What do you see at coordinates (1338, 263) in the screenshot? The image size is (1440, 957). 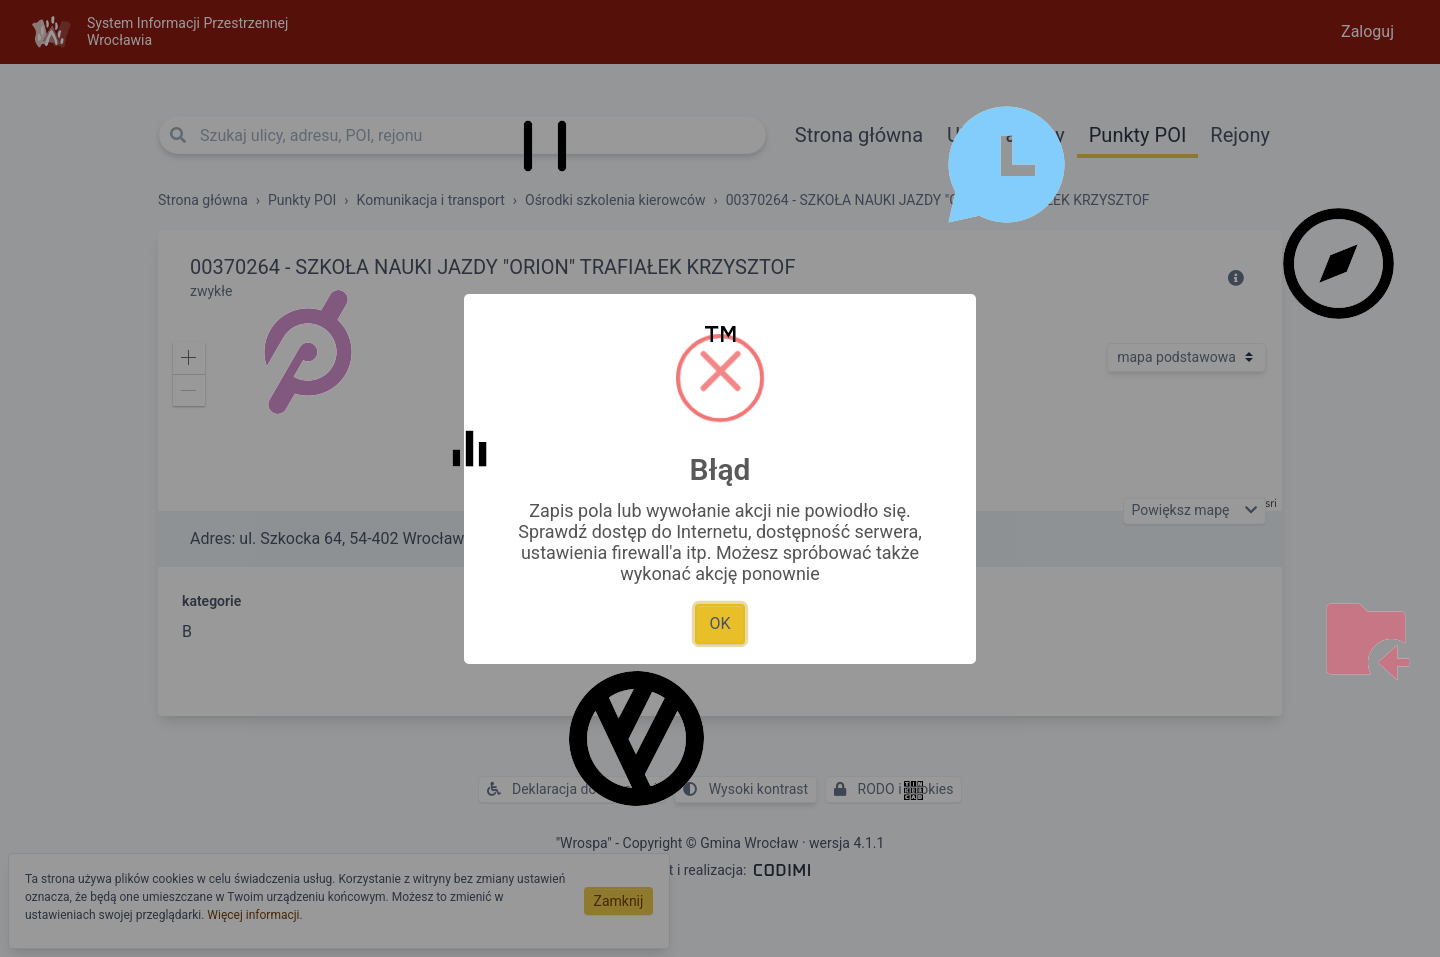 I see `access navigation or direction features` at bounding box center [1338, 263].